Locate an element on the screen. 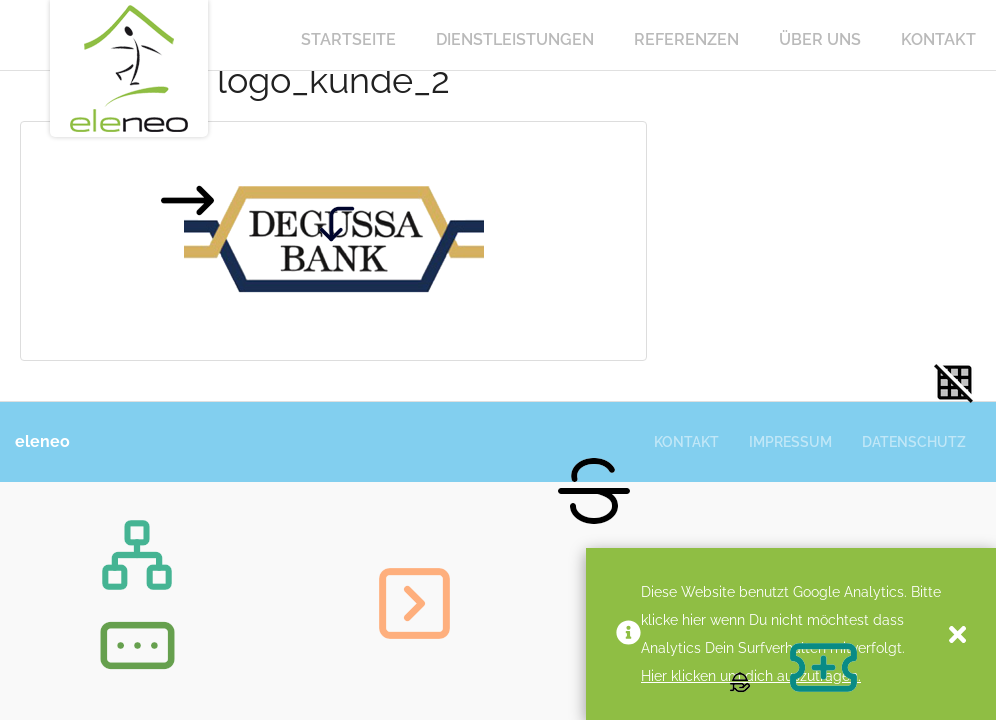 This screenshot has height=720, width=996. disable grid view is located at coordinates (954, 382).